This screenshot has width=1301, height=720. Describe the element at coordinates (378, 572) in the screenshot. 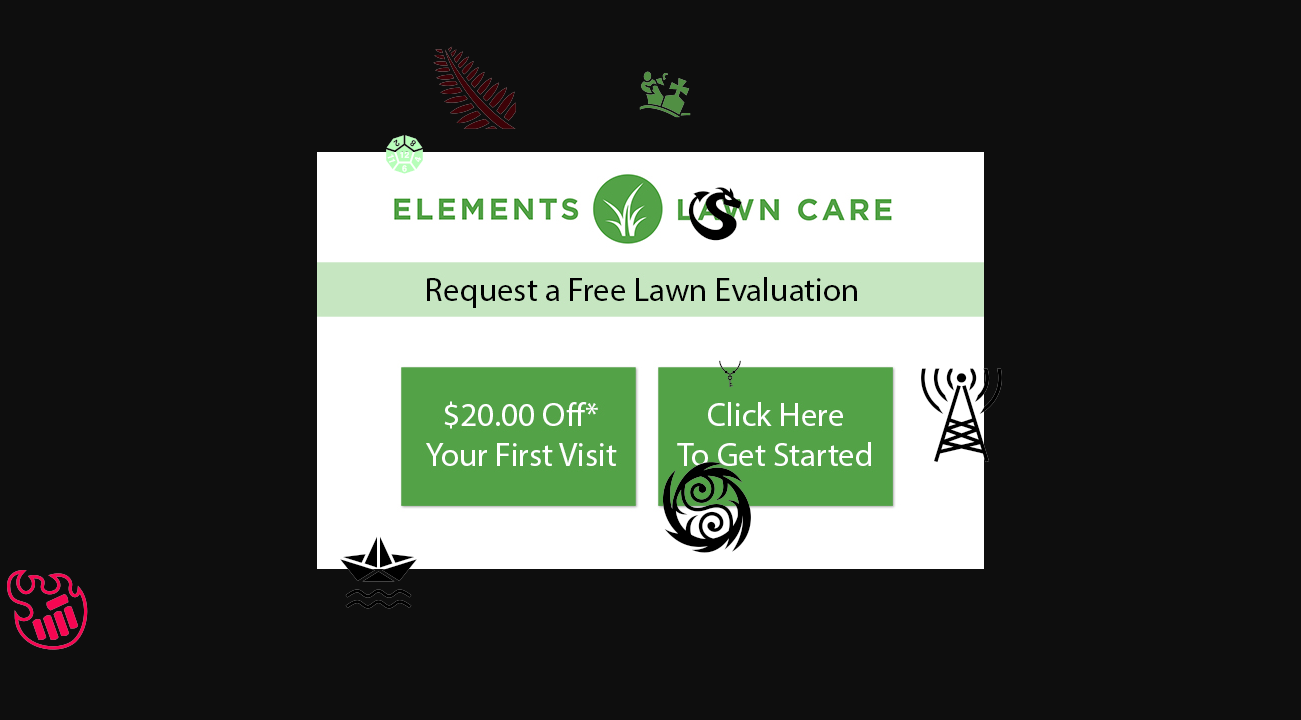

I see `send a message or note` at that location.